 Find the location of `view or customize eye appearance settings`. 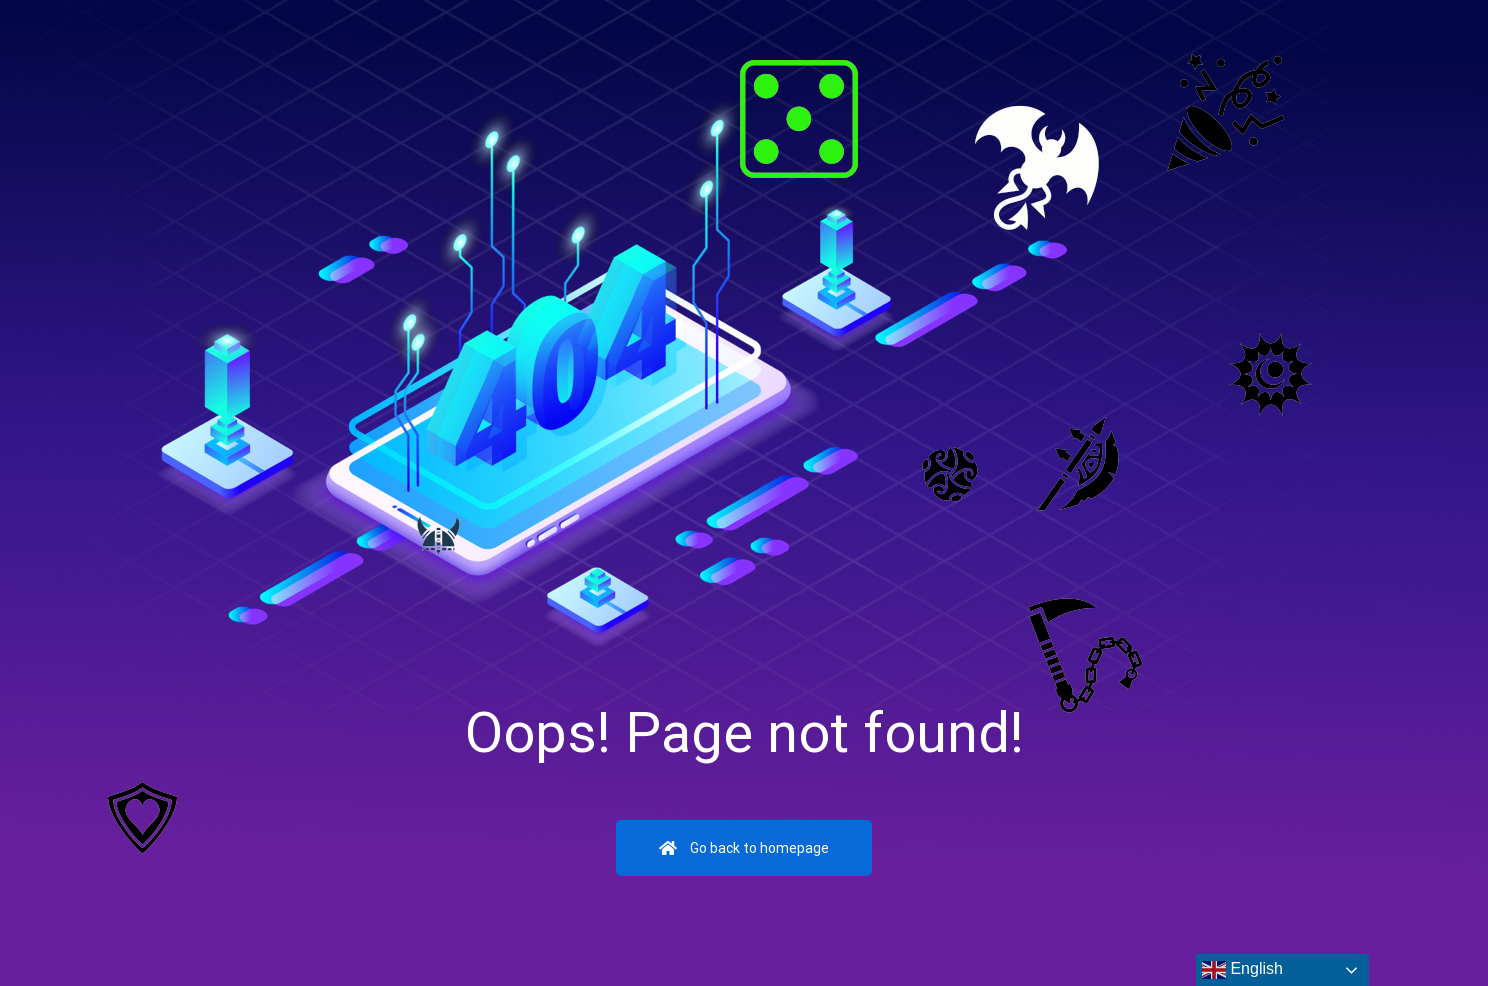

view or customize eye appearance settings is located at coordinates (1270, 374).